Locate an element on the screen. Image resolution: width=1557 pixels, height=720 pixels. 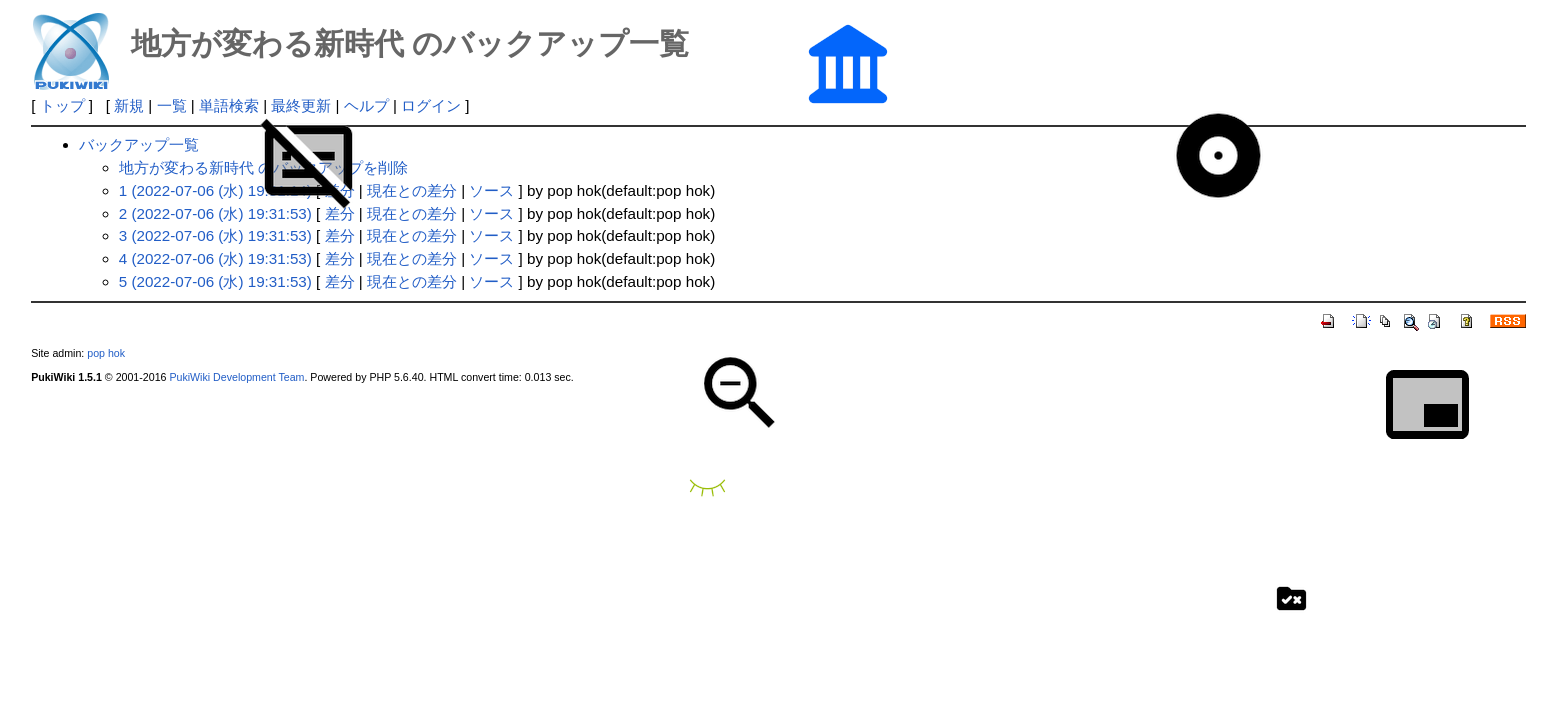
access your music library or albums is located at coordinates (1218, 155).